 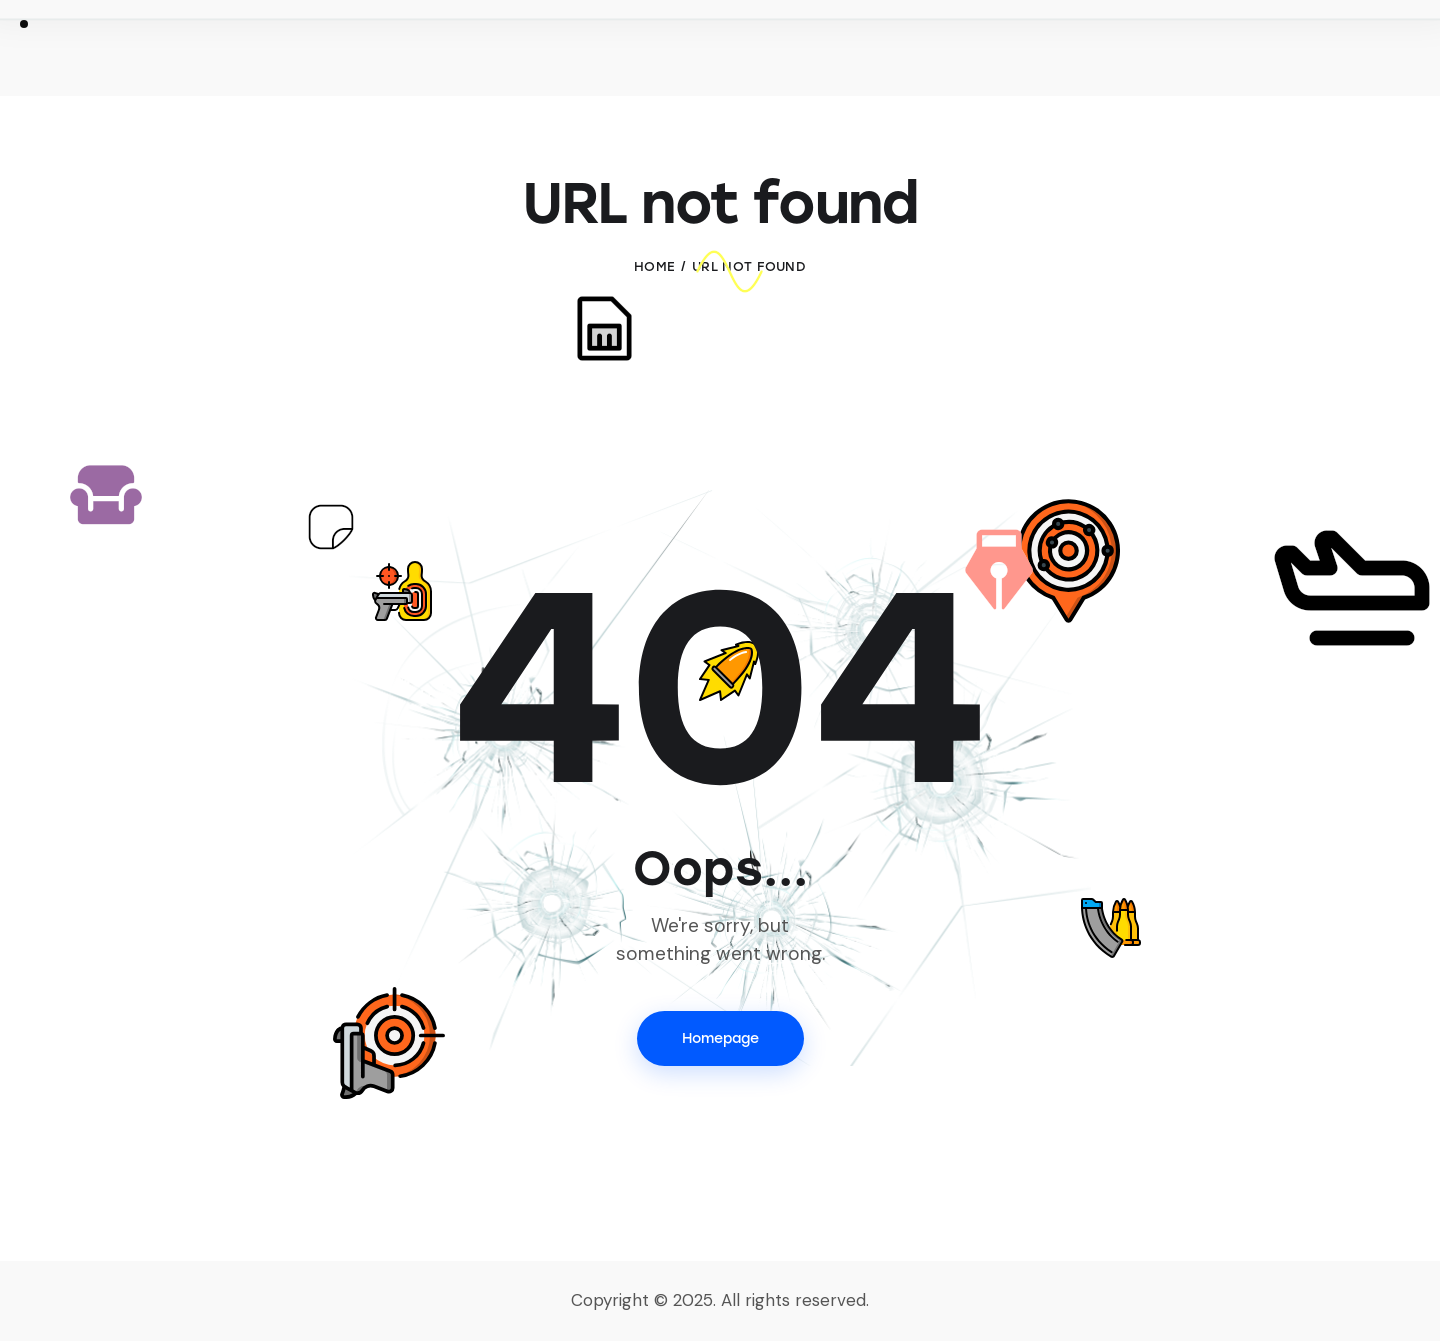 What do you see at coordinates (331, 527) in the screenshot?
I see `add a sticker to your message` at bounding box center [331, 527].